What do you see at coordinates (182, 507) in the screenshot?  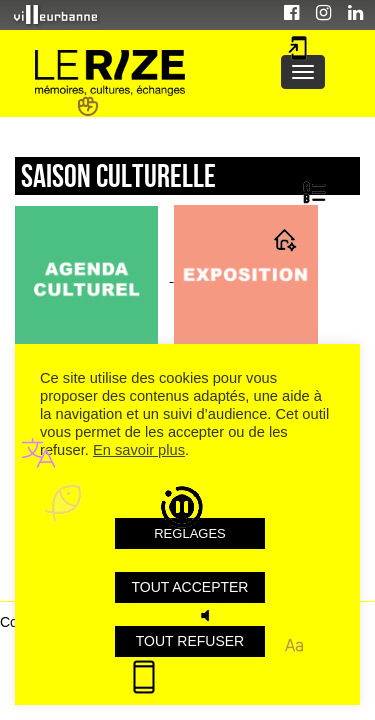 I see `pause motion photo playback` at bounding box center [182, 507].